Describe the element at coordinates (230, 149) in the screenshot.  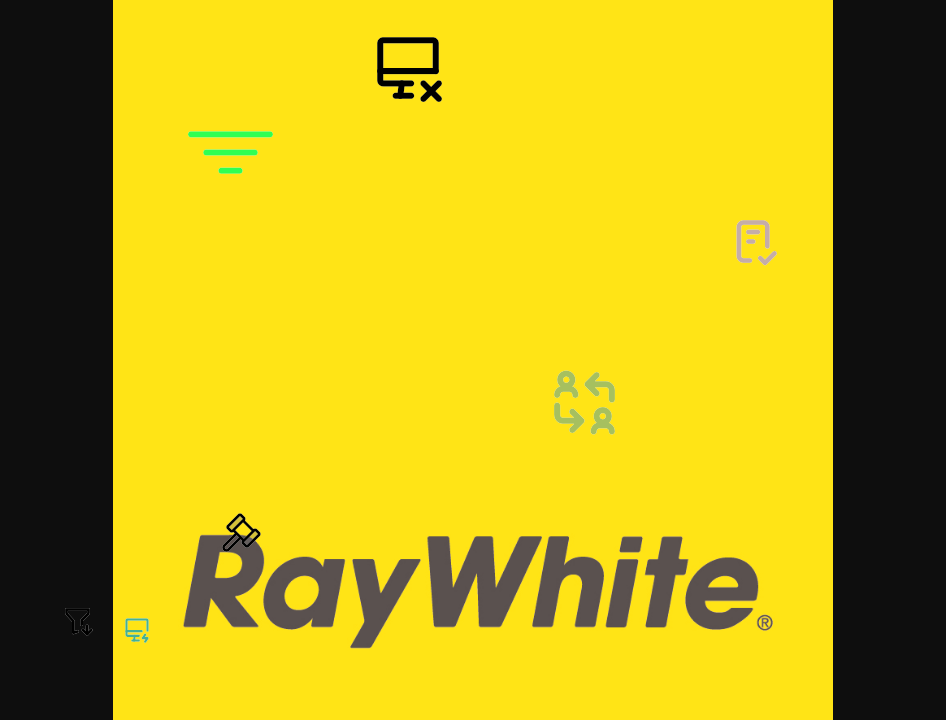
I see `filter or sort list items` at that location.